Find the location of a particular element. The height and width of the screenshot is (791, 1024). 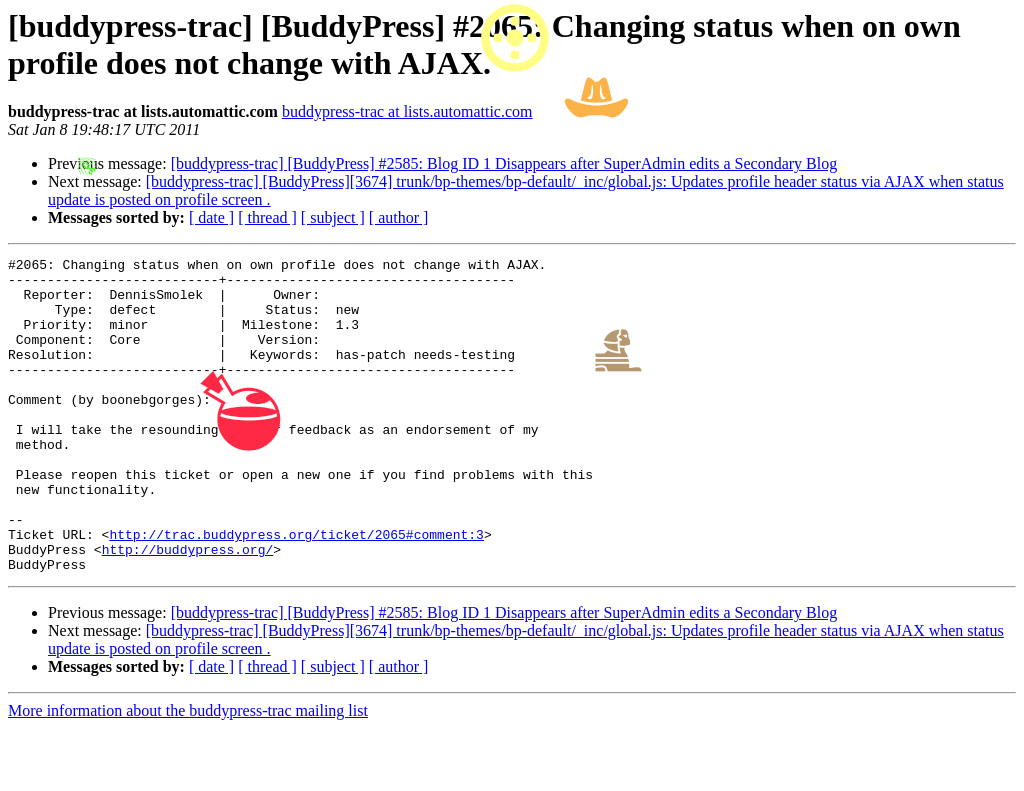

select cowboy or western theme is located at coordinates (596, 97).